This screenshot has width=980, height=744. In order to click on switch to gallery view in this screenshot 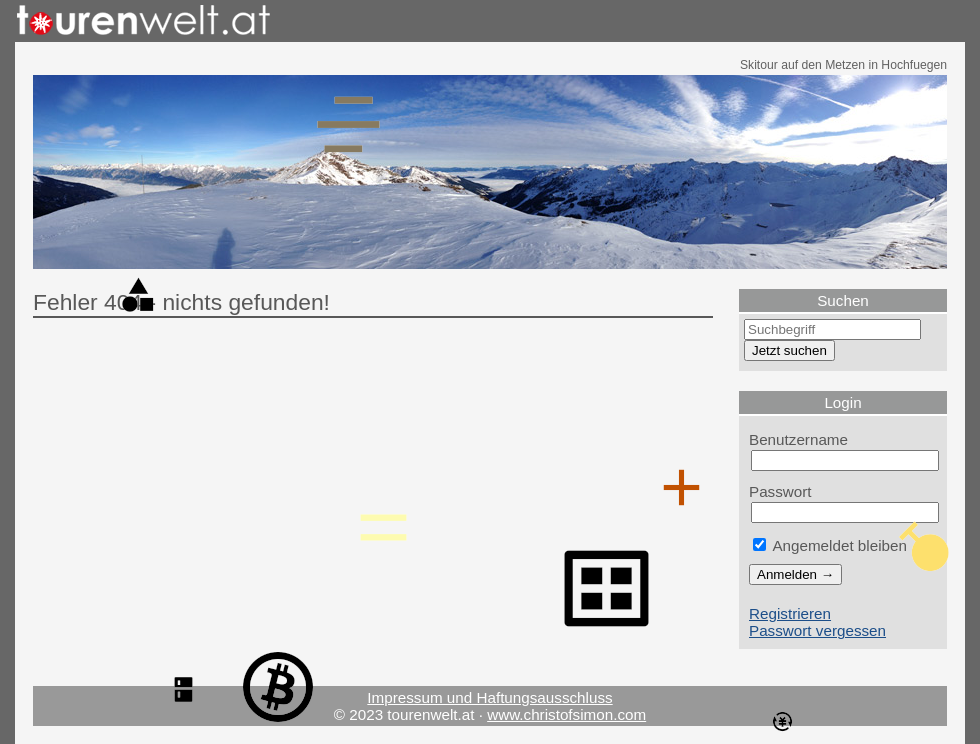, I will do `click(606, 588)`.